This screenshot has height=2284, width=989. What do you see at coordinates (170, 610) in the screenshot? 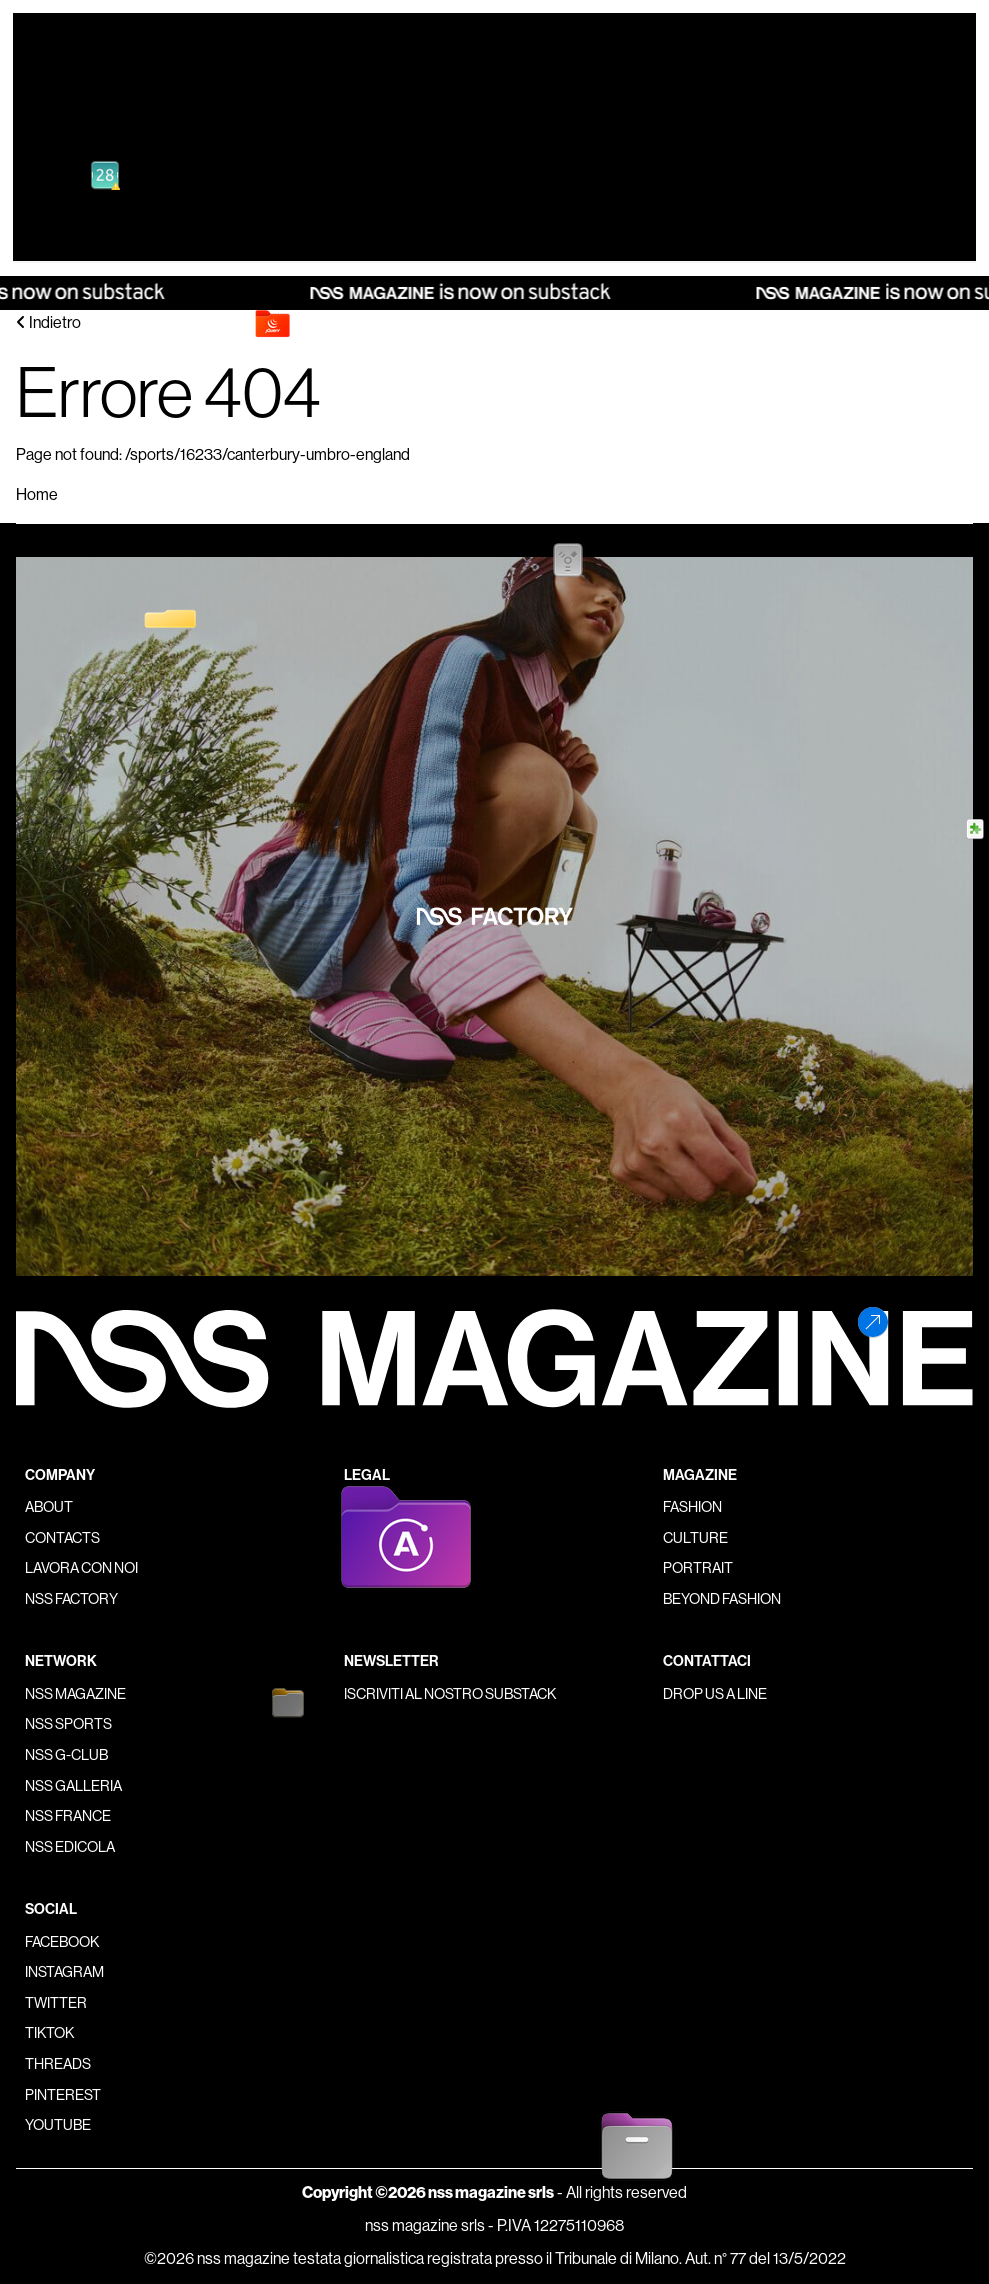
I see `open livefront folder` at bounding box center [170, 610].